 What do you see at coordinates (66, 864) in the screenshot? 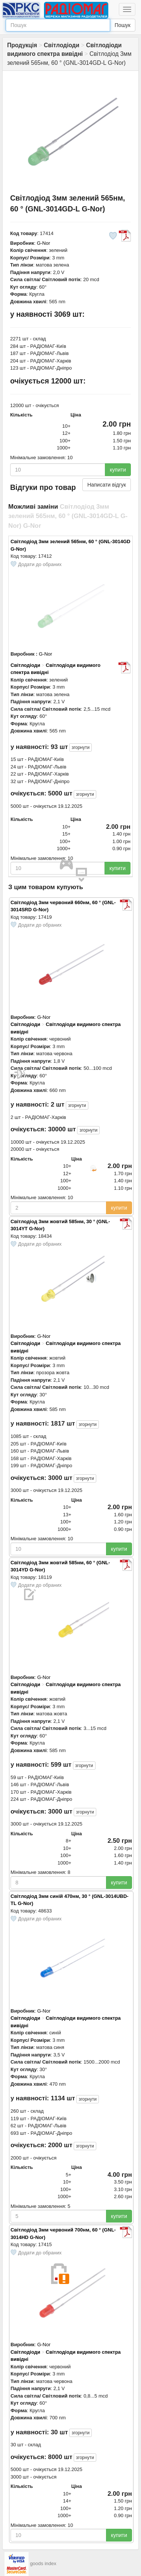
I see `open games or gaming applications` at bounding box center [66, 864].